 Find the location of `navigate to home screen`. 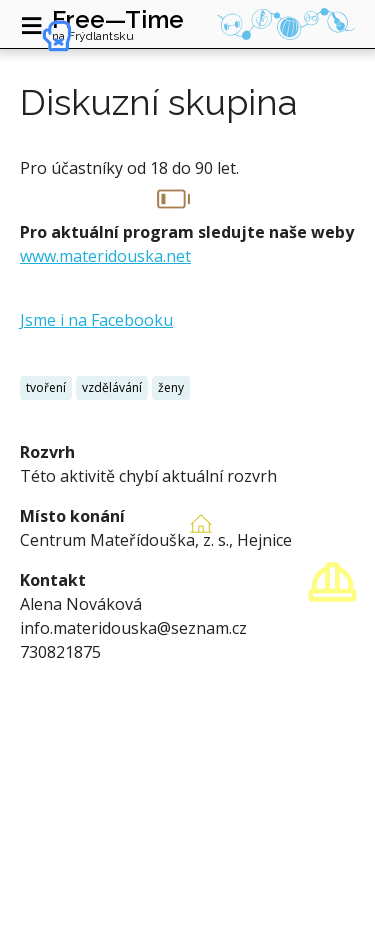

navigate to home screen is located at coordinates (201, 524).